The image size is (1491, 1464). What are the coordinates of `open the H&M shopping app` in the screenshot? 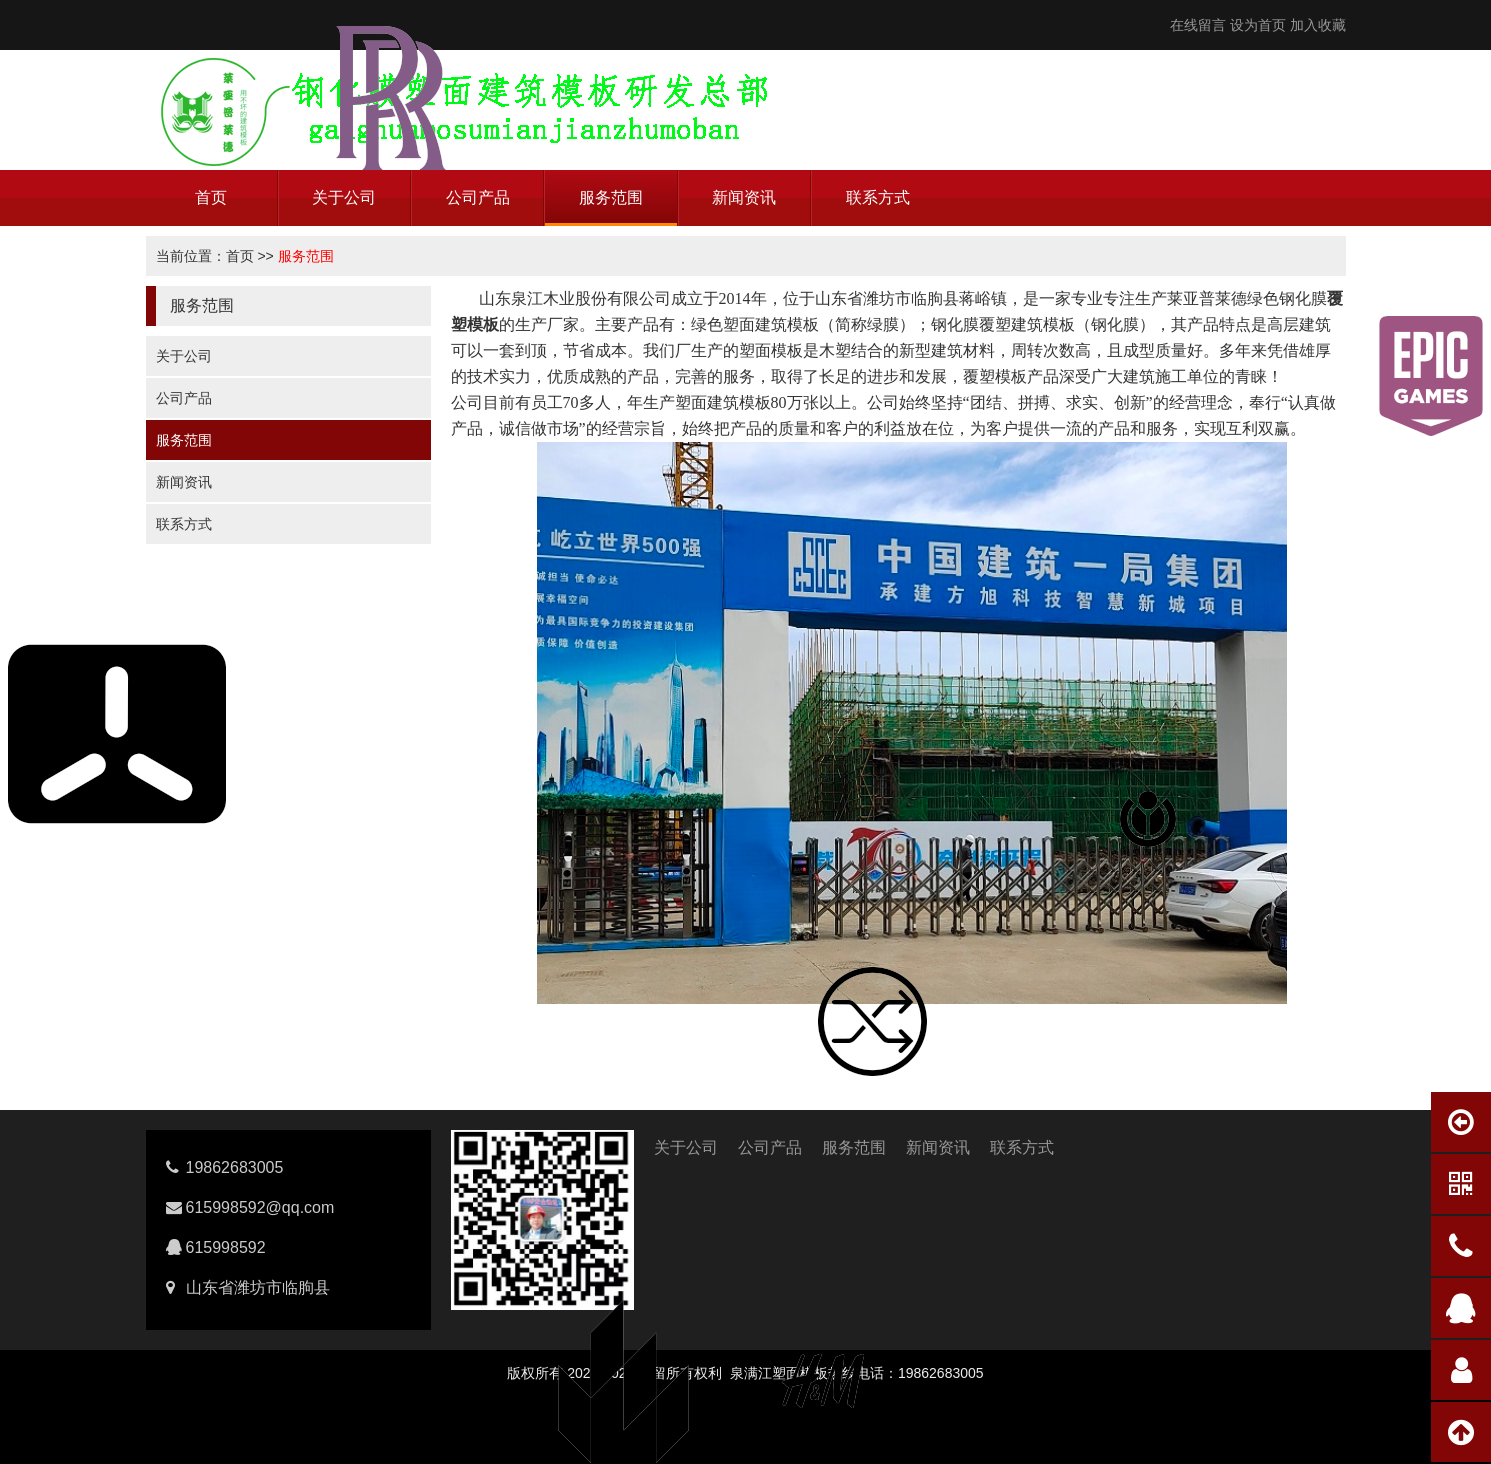 It's located at (823, 1381).